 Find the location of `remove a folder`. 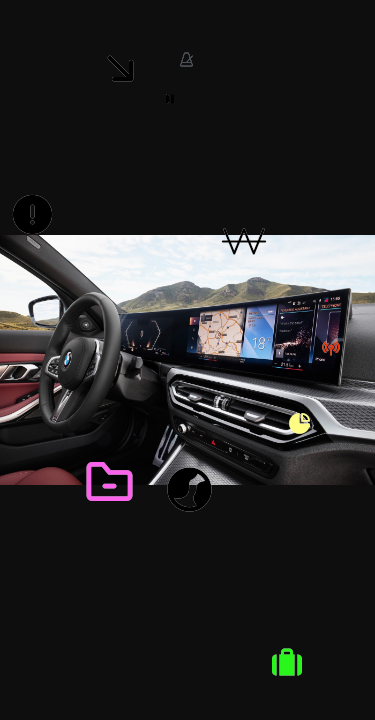

remove a folder is located at coordinates (109, 481).